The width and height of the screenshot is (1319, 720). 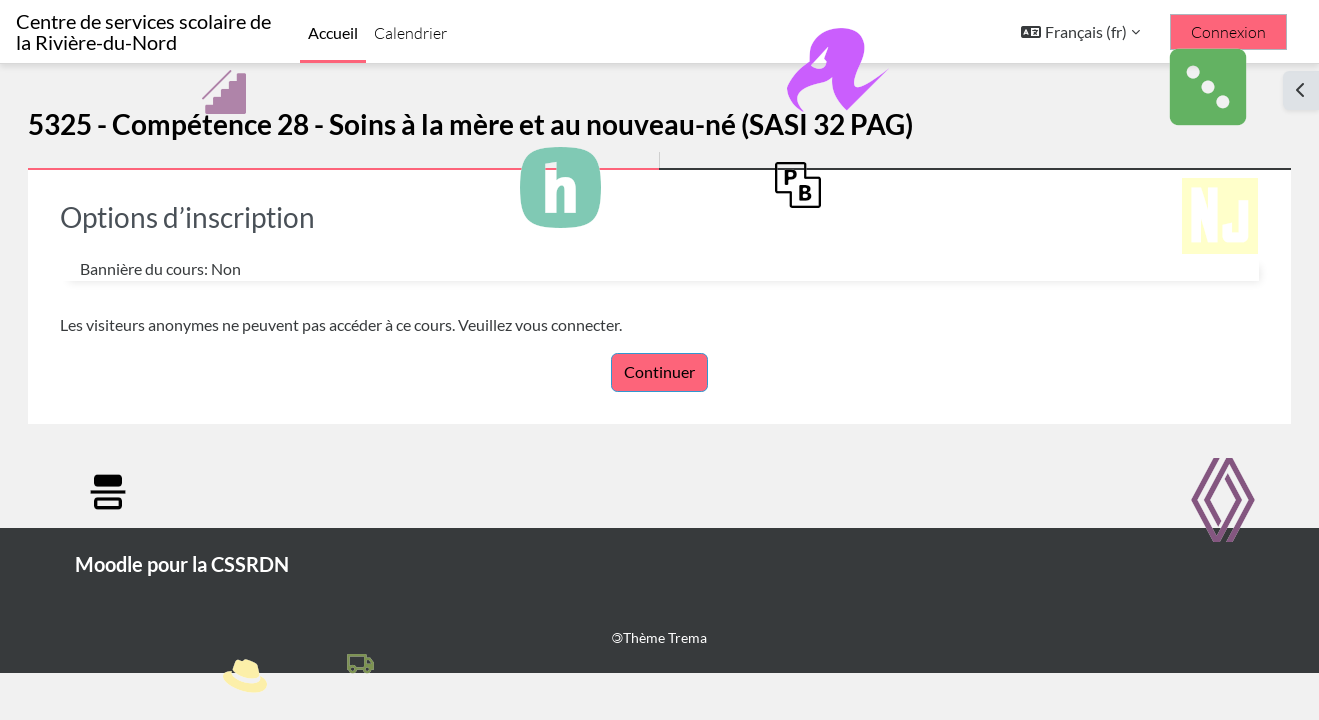 I want to click on Hack Club logo, so click(x=560, y=187).